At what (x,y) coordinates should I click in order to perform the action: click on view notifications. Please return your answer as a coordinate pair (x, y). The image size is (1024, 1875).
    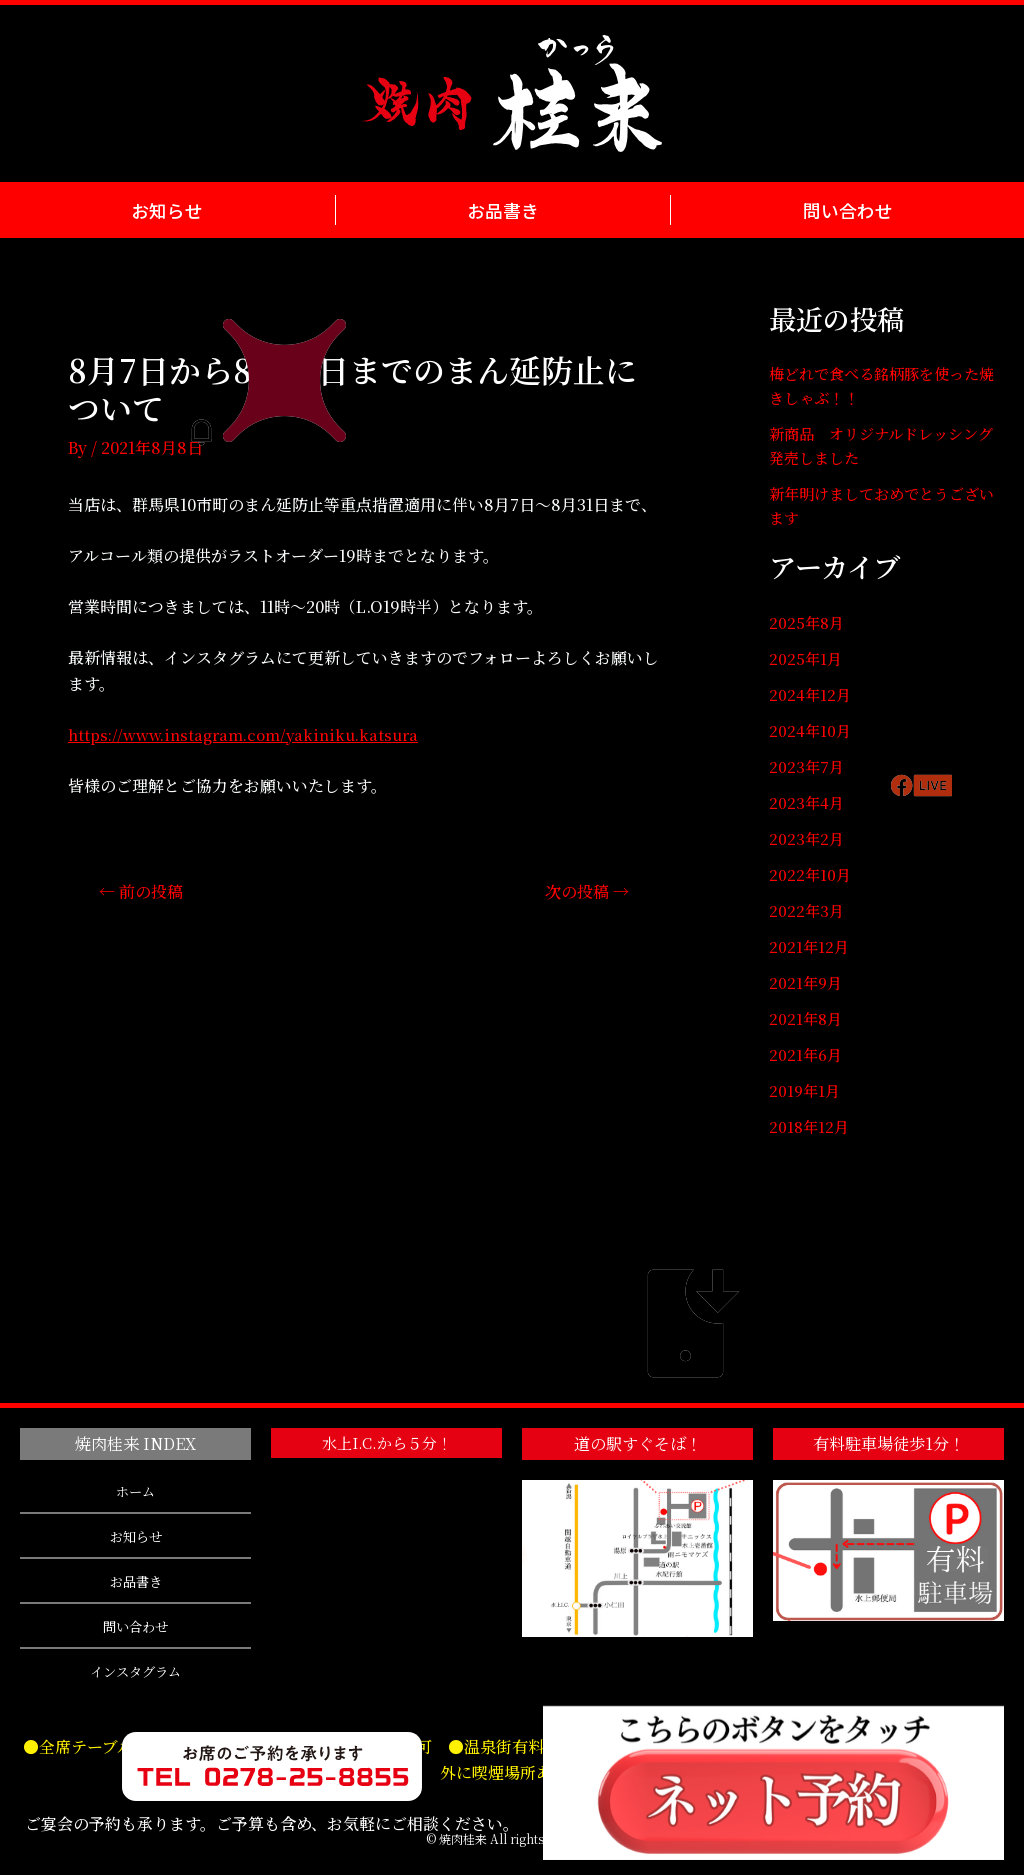
    Looking at the image, I should click on (201, 431).